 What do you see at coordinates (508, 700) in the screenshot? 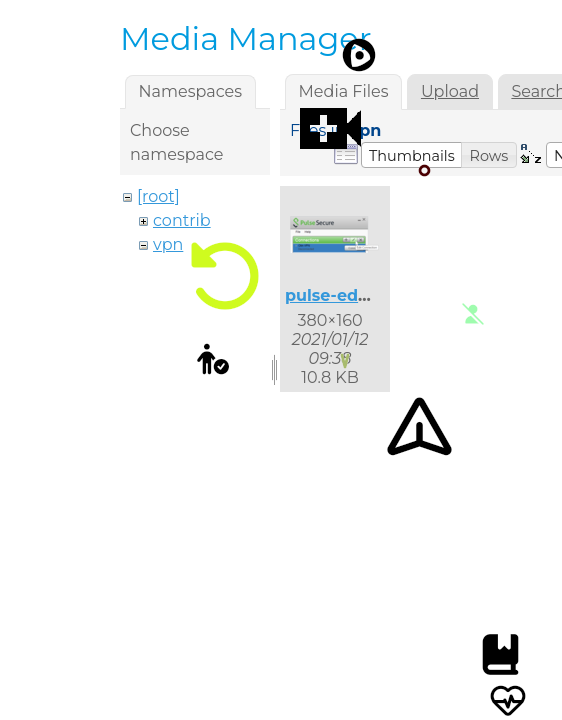
I see `view health or fitness tracking data` at bounding box center [508, 700].